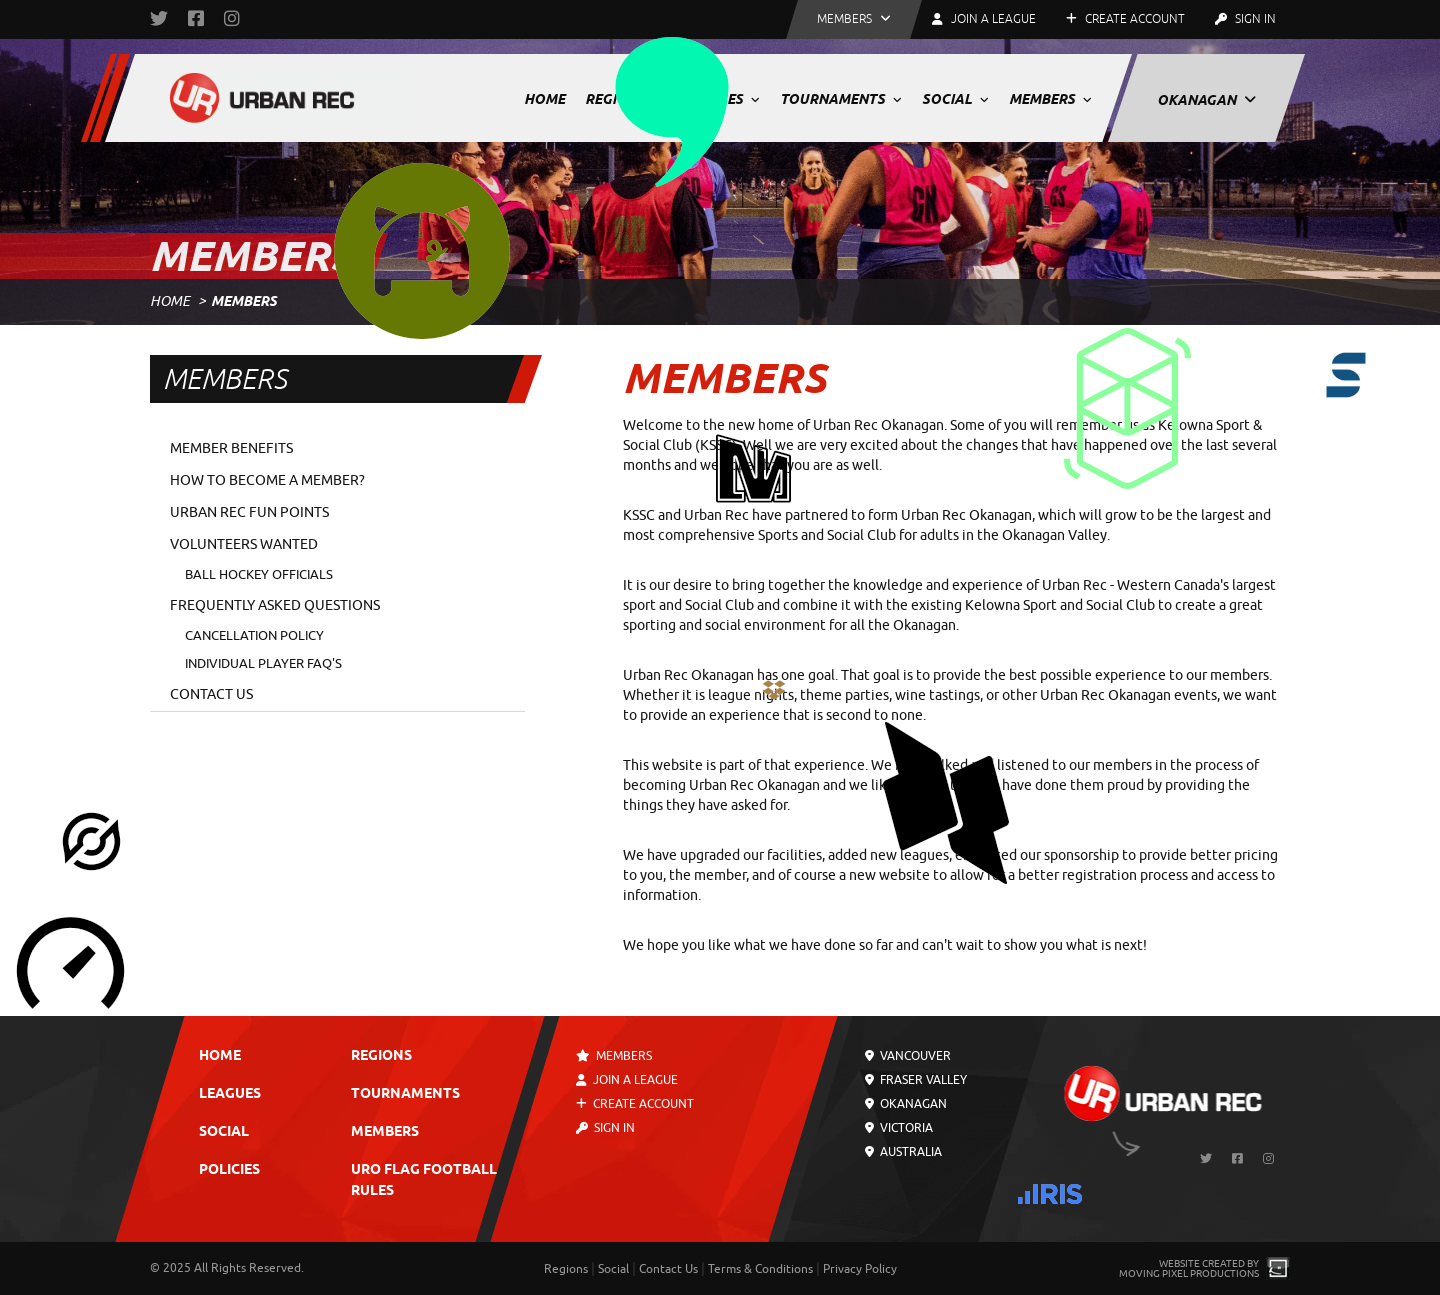 This screenshot has width=1440, height=1295. I want to click on increase playback speed, so click(70, 965).